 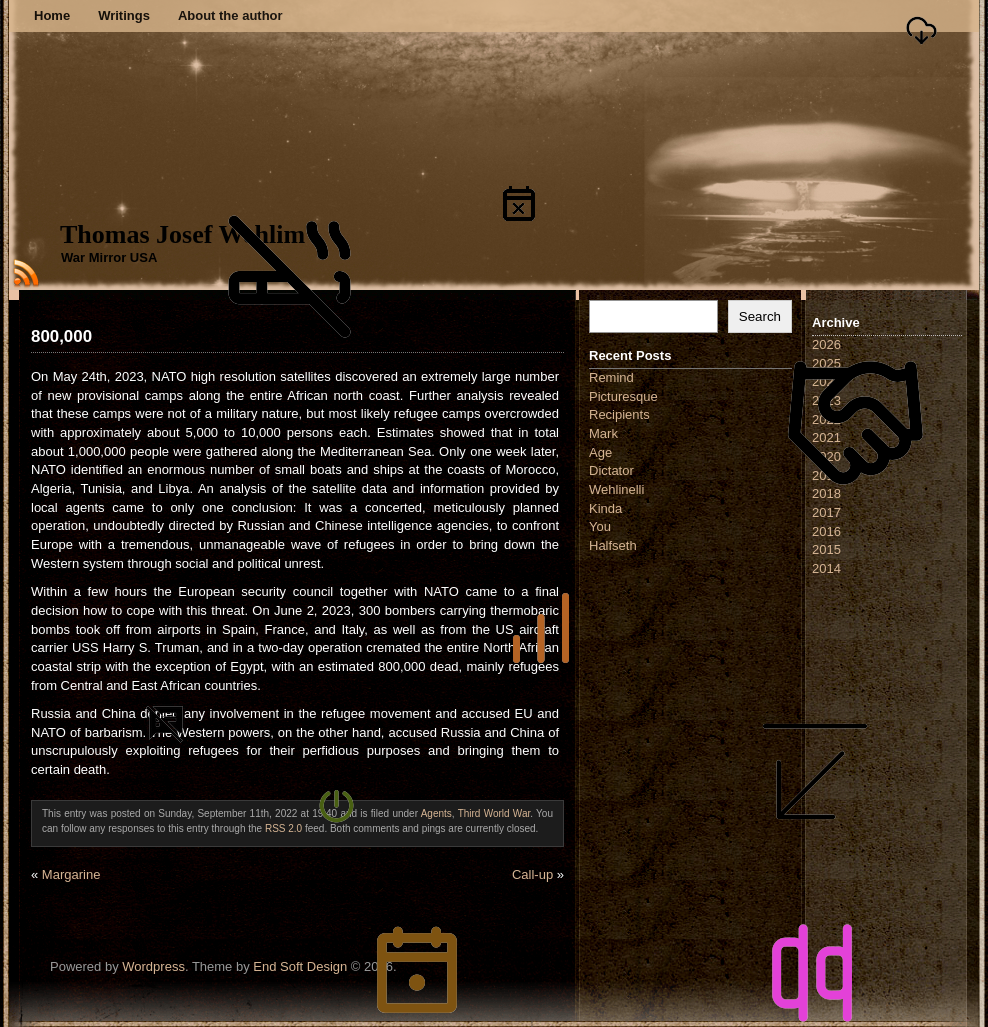 What do you see at coordinates (921, 30) in the screenshot?
I see `download file from cloud storage` at bounding box center [921, 30].